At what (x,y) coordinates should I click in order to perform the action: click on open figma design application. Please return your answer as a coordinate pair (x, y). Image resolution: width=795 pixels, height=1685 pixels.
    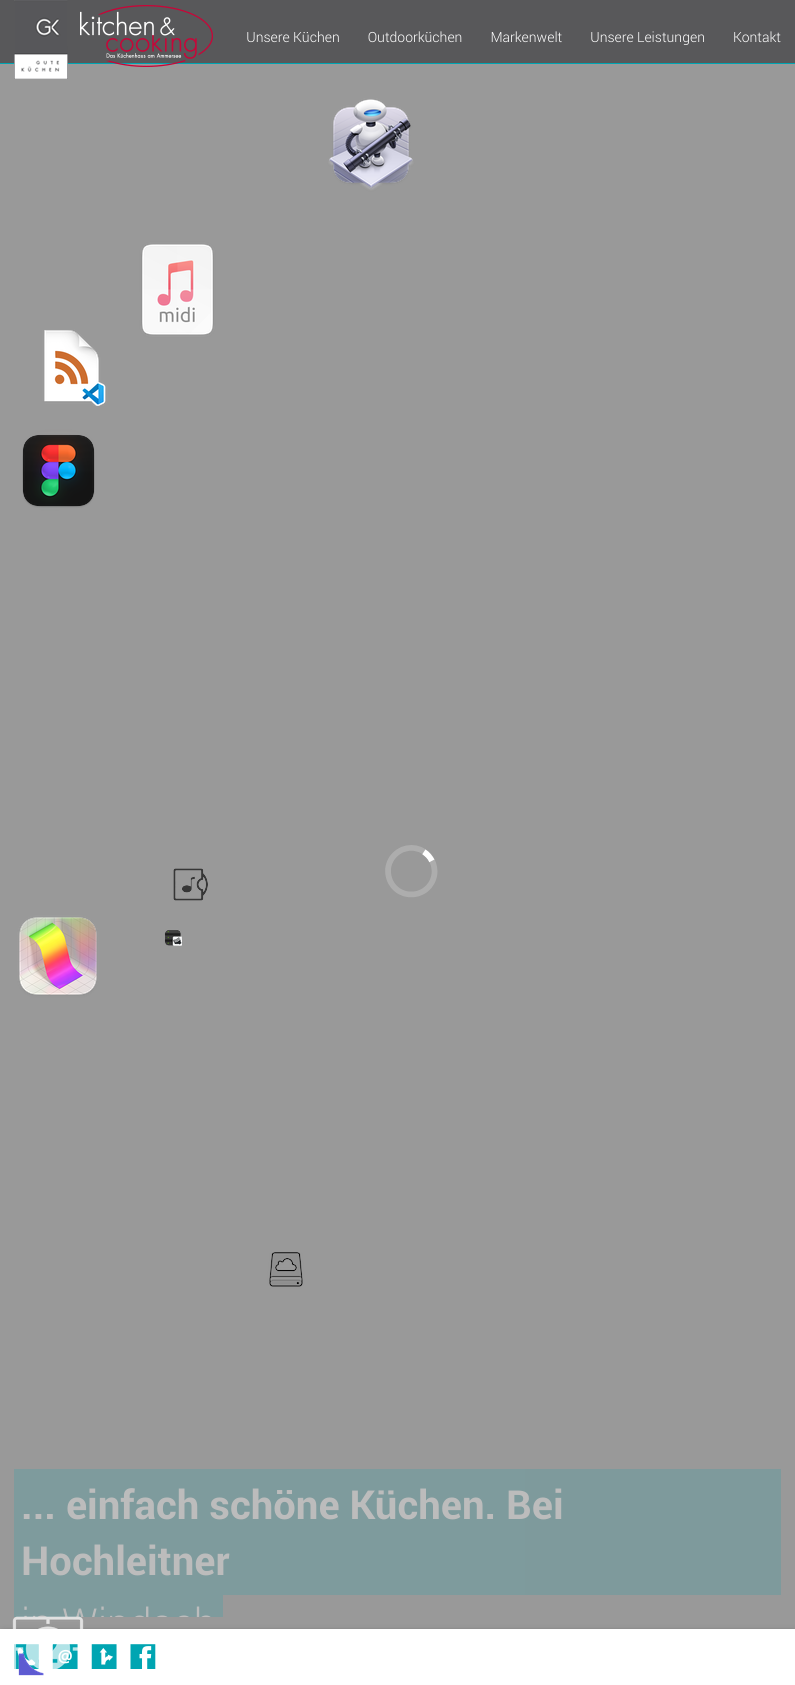
    Looking at the image, I should click on (58, 470).